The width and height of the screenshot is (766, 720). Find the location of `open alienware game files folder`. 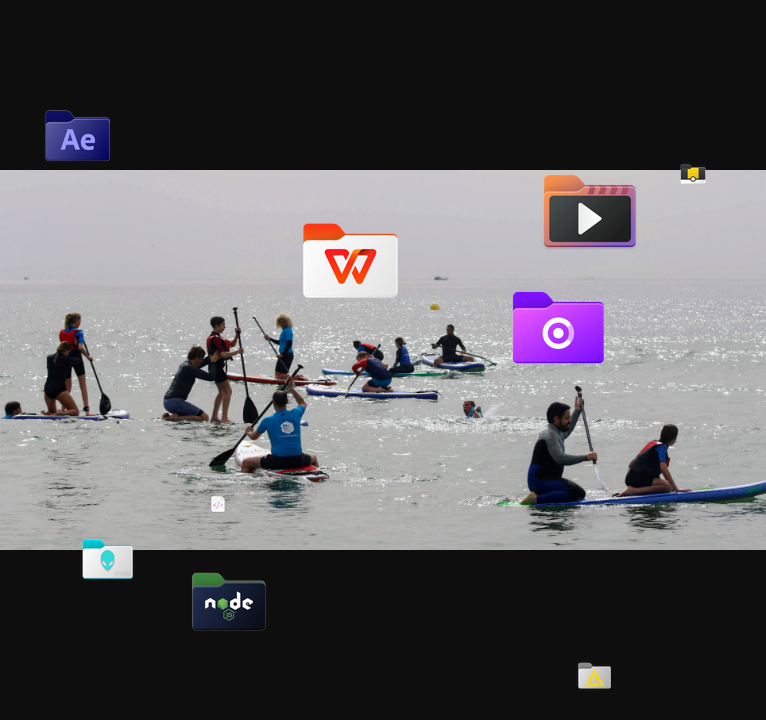

open alienware game files folder is located at coordinates (107, 560).